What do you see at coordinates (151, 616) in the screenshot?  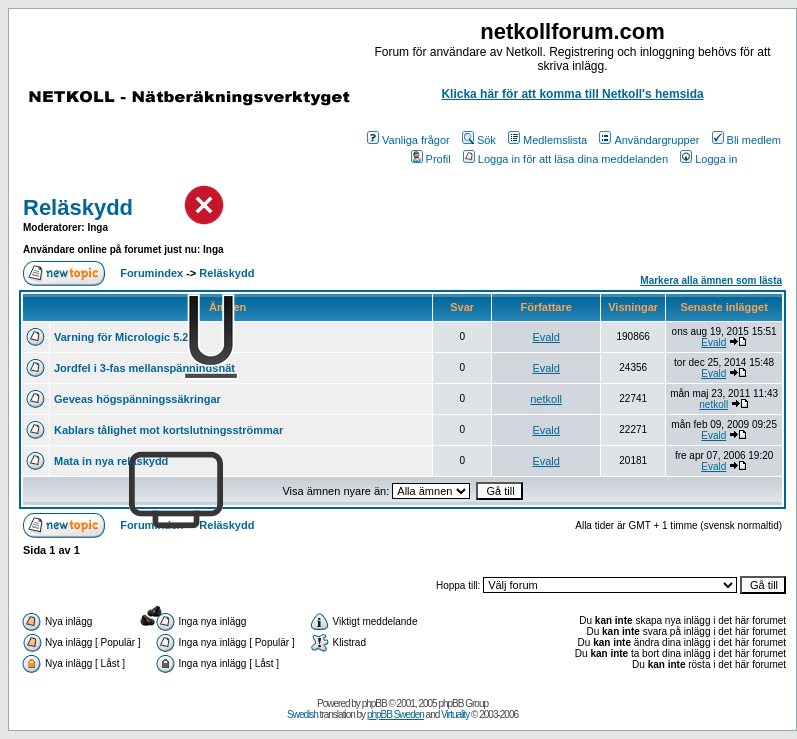 I see `connect beats wireless earbuds` at bounding box center [151, 616].